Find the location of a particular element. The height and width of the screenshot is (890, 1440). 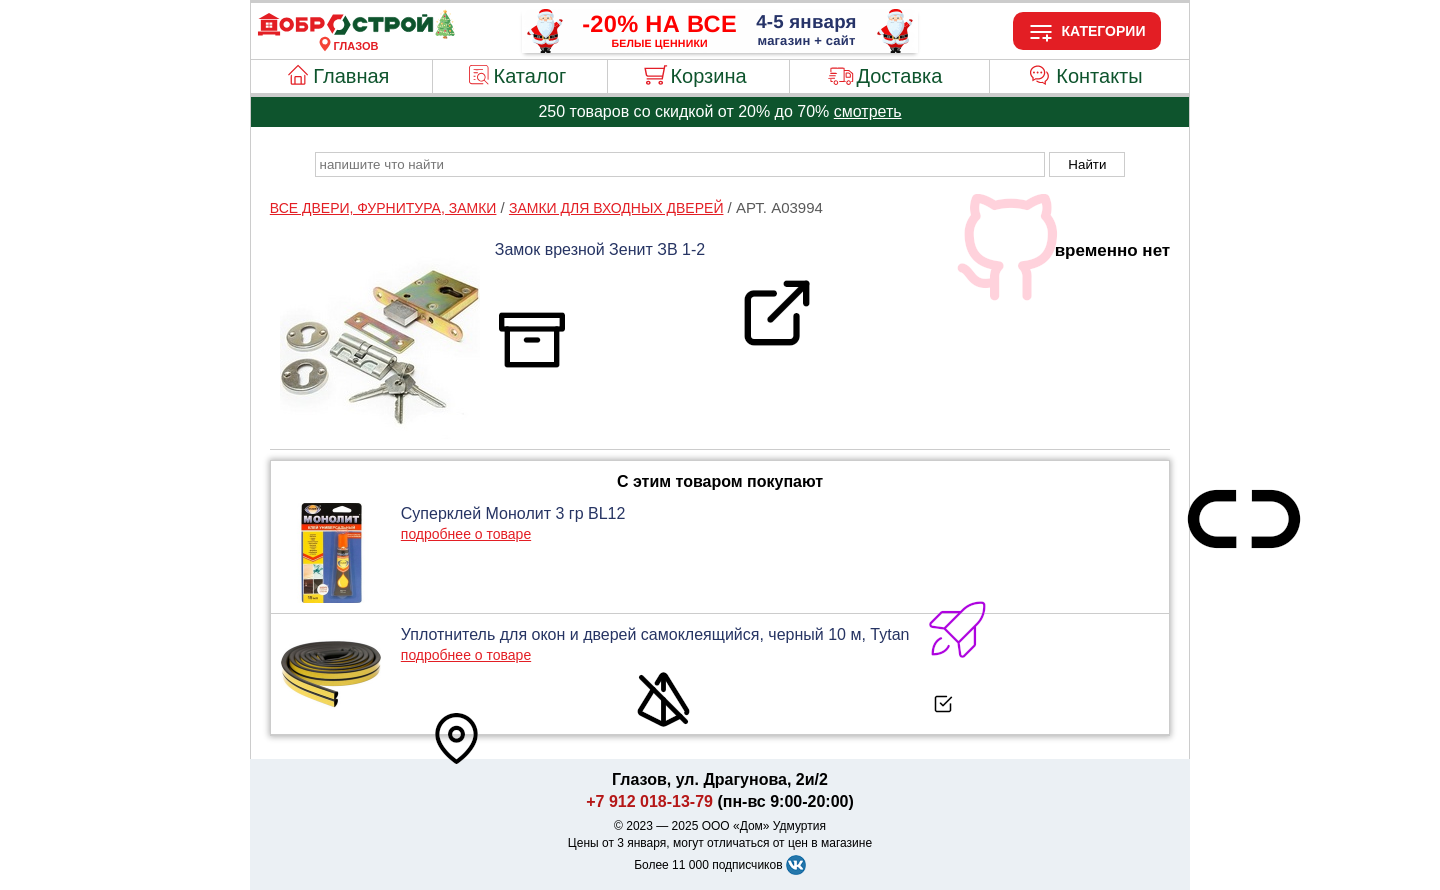

launch or deploy a project is located at coordinates (958, 628).